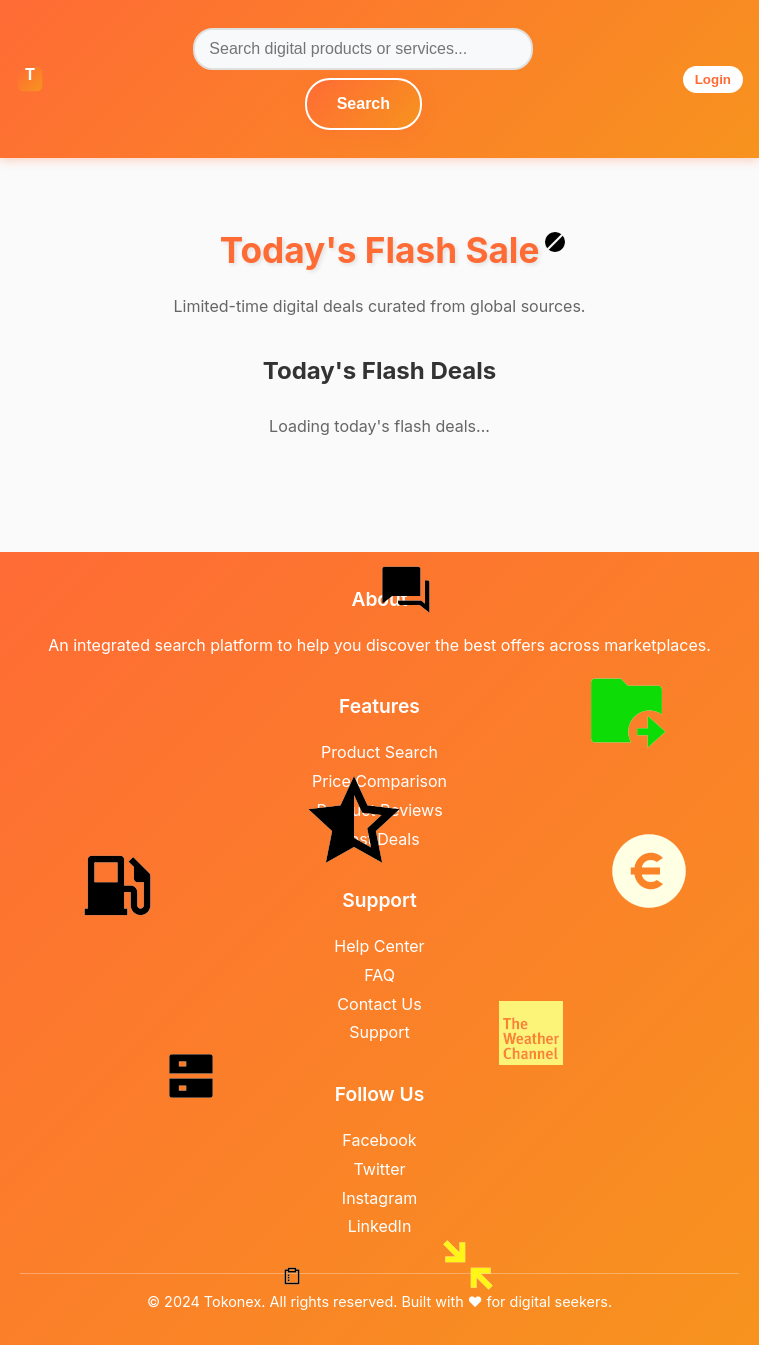 The width and height of the screenshot is (759, 1345). Describe the element at coordinates (407, 587) in the screenshot. I see `open conversation or chat` at that location.